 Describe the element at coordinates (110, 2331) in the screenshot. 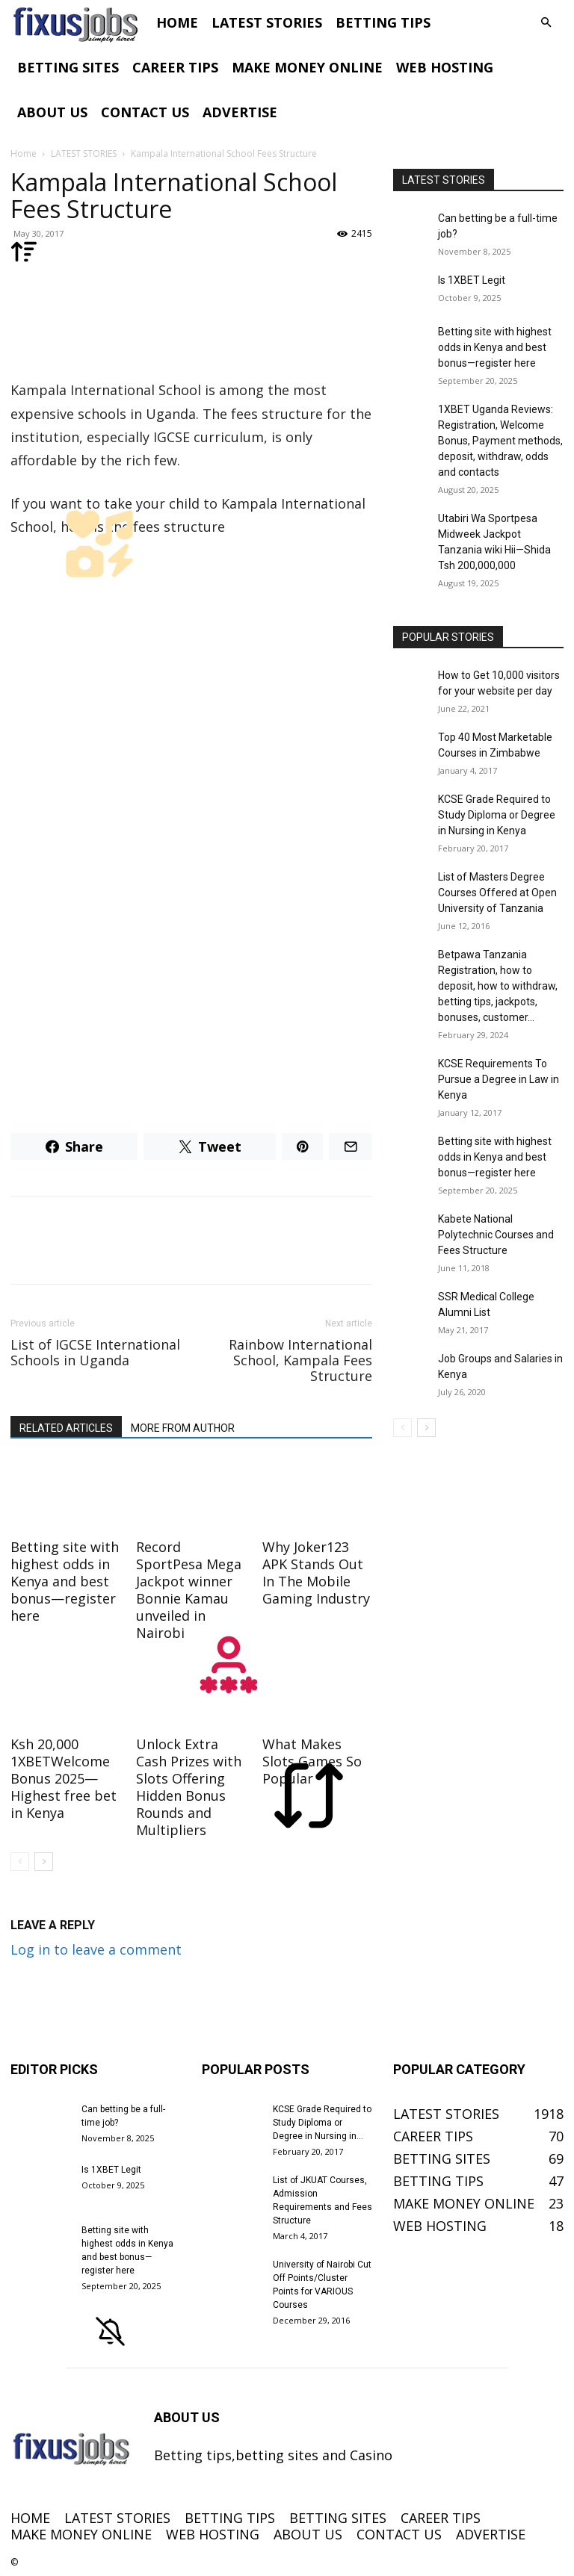

I see `mute notifications` at that location.